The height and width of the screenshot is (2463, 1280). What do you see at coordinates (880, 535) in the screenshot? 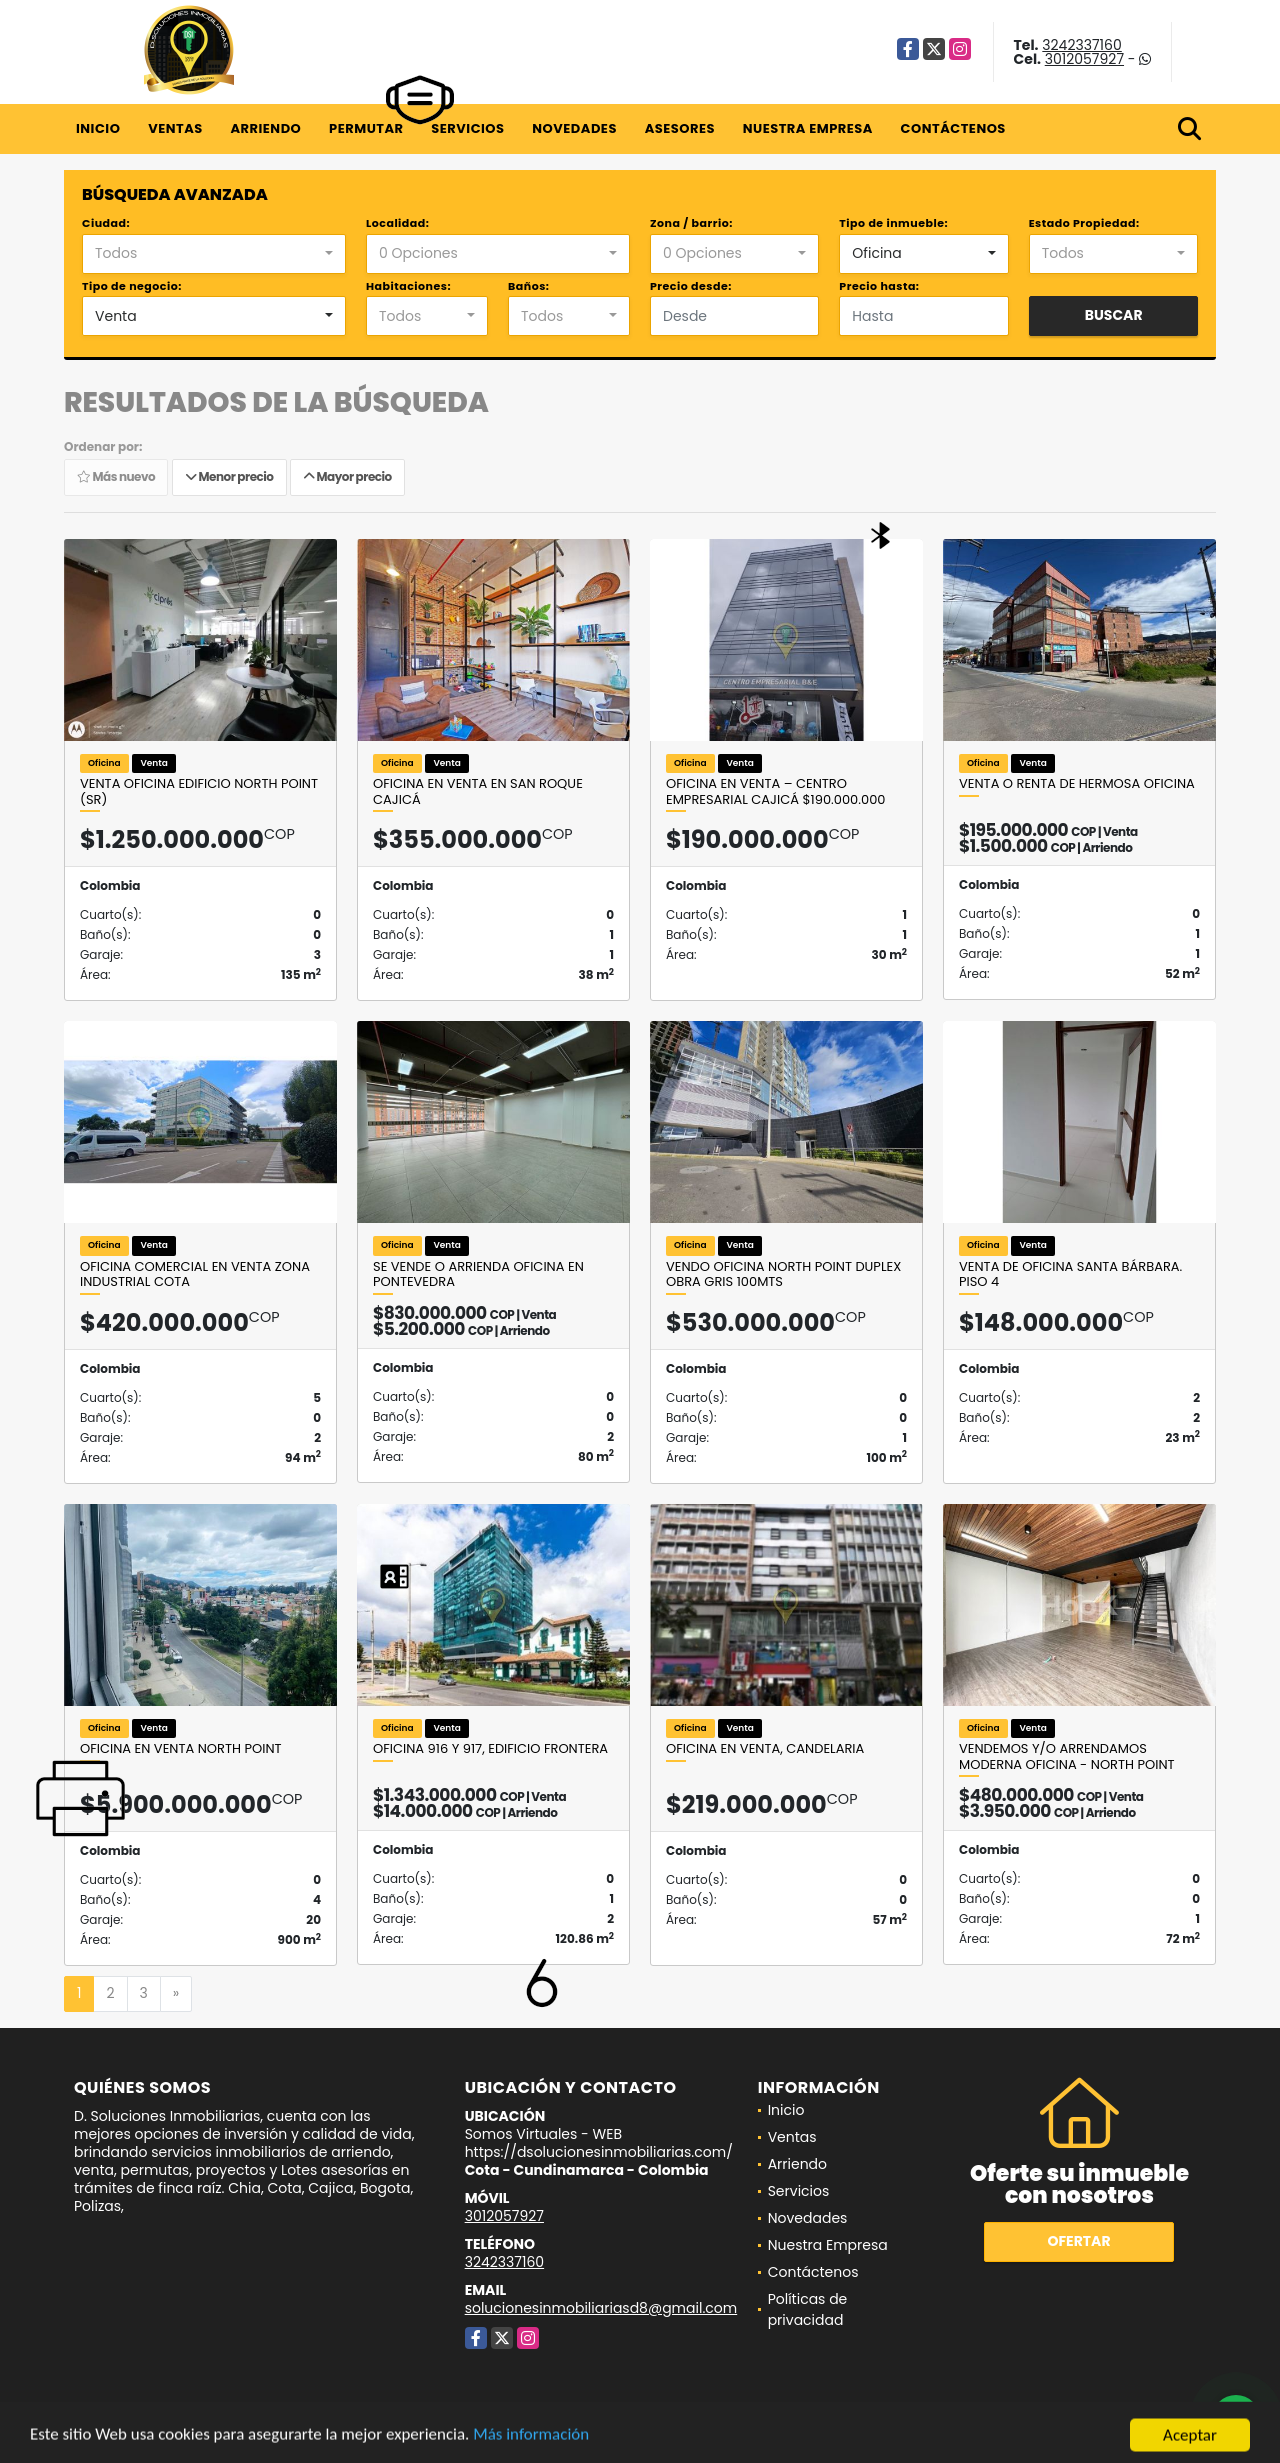
I see `toggle bluetooth connectivity on or off` at bounding box center [880, 535].